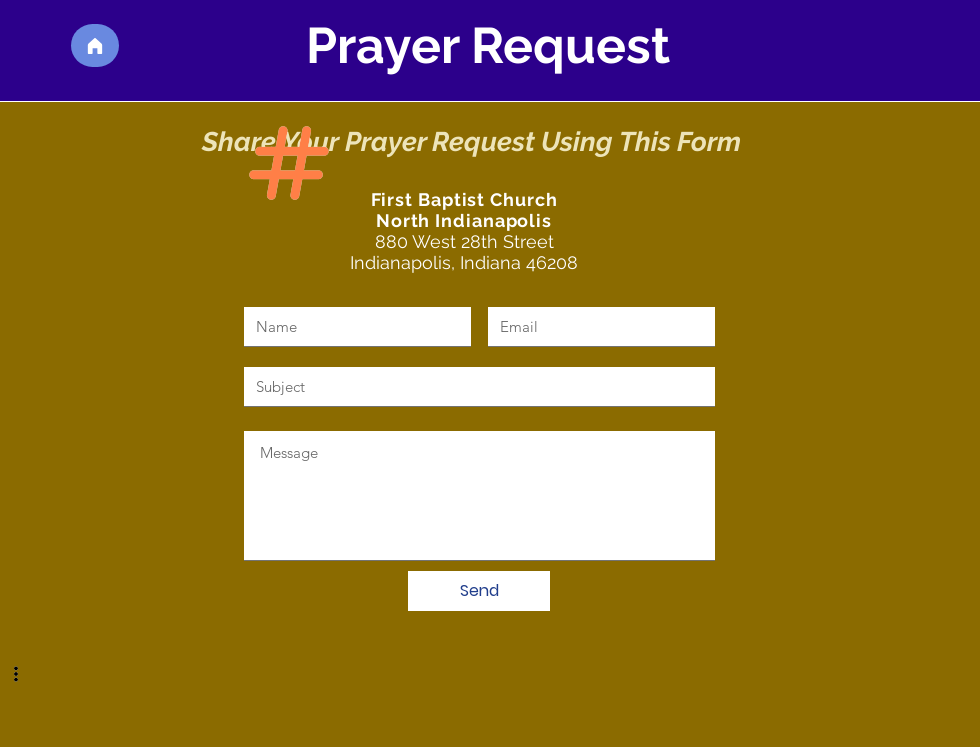  I want to click on open more options menu, so click(16, 674).